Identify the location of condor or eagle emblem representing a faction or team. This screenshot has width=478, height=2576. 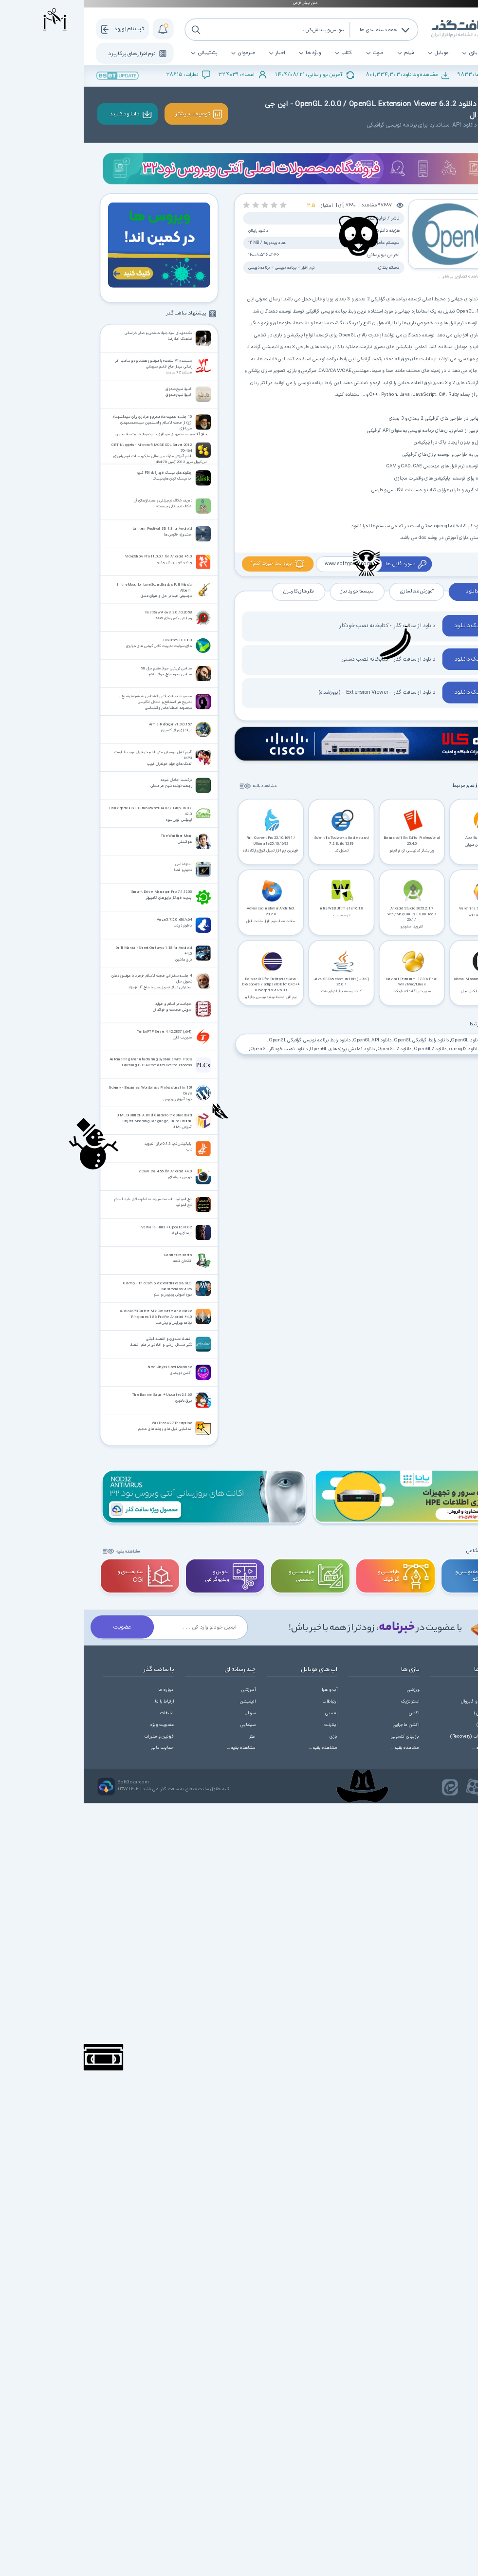
(367, 563).